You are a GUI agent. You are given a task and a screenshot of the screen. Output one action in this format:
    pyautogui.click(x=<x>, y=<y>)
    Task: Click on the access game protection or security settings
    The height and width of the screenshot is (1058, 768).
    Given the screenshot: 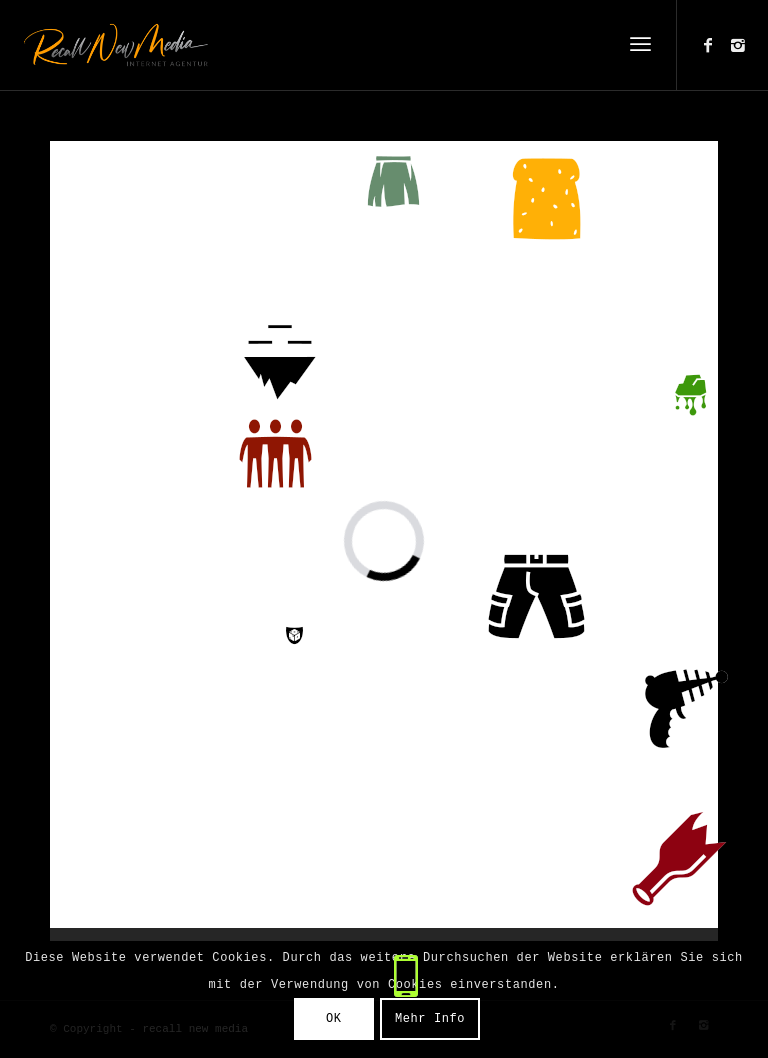 What is the action you would take?
    pyautogui.click(x=294, y=635)
    